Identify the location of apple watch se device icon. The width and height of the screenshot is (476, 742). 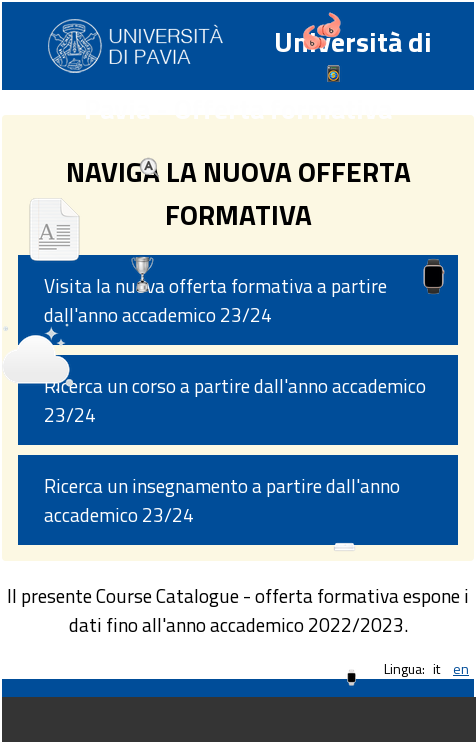
(433, 276).